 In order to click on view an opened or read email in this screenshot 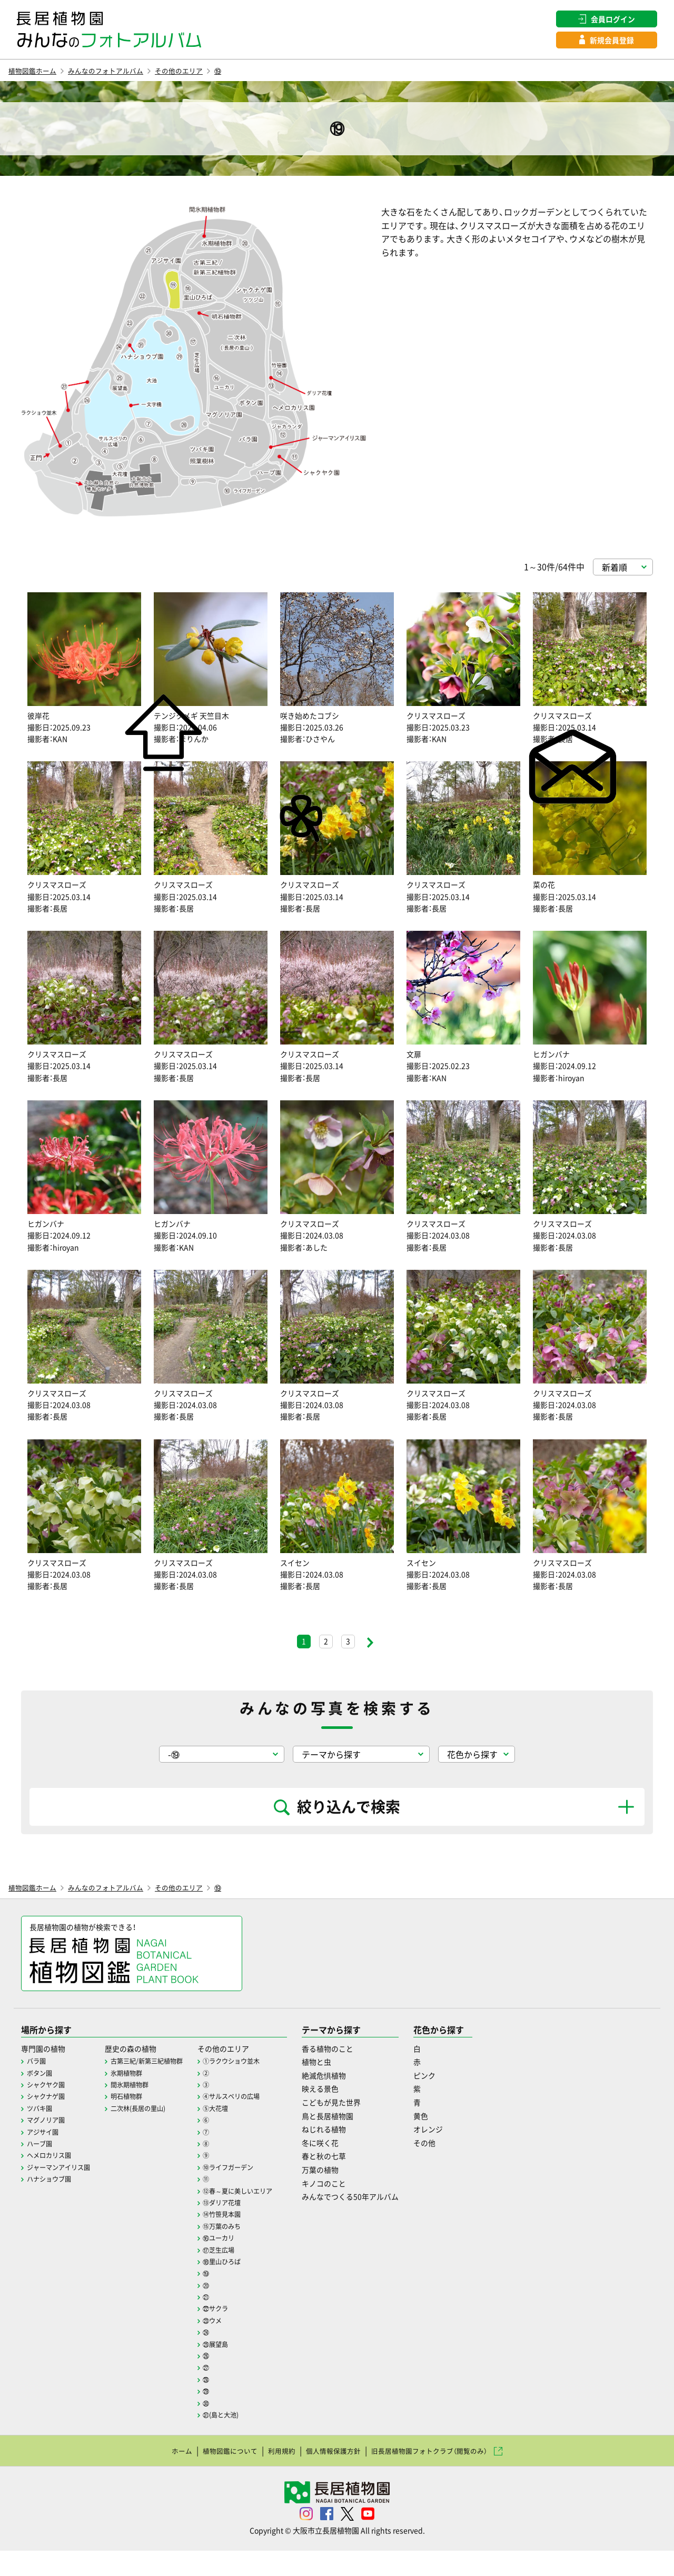, I will do `click(572, 766)`.